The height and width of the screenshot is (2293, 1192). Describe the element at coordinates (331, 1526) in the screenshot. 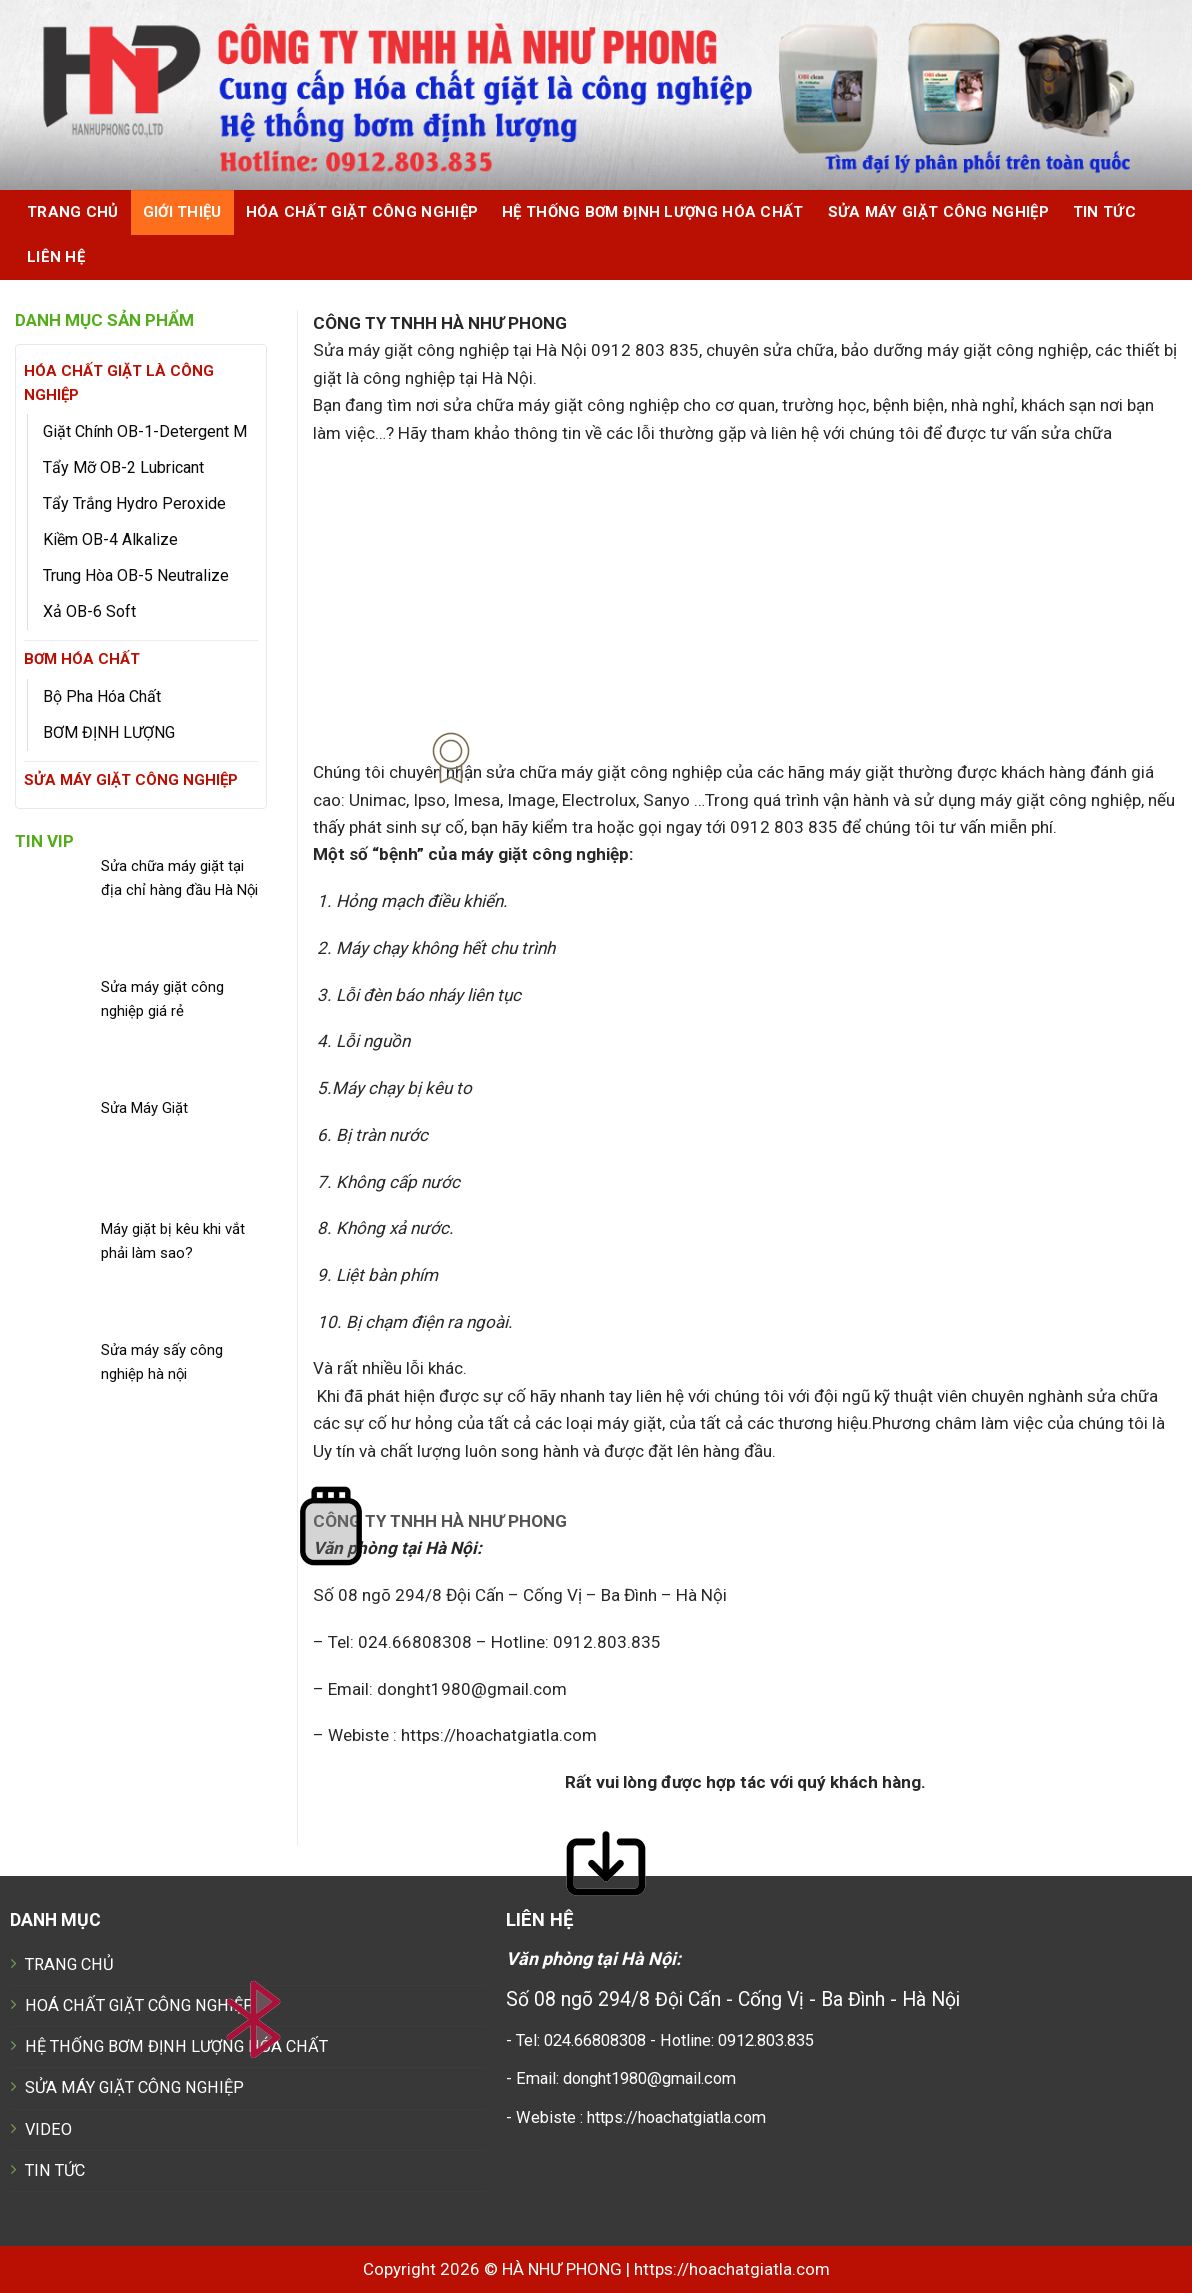

I see `store or manage saved items` at that location.